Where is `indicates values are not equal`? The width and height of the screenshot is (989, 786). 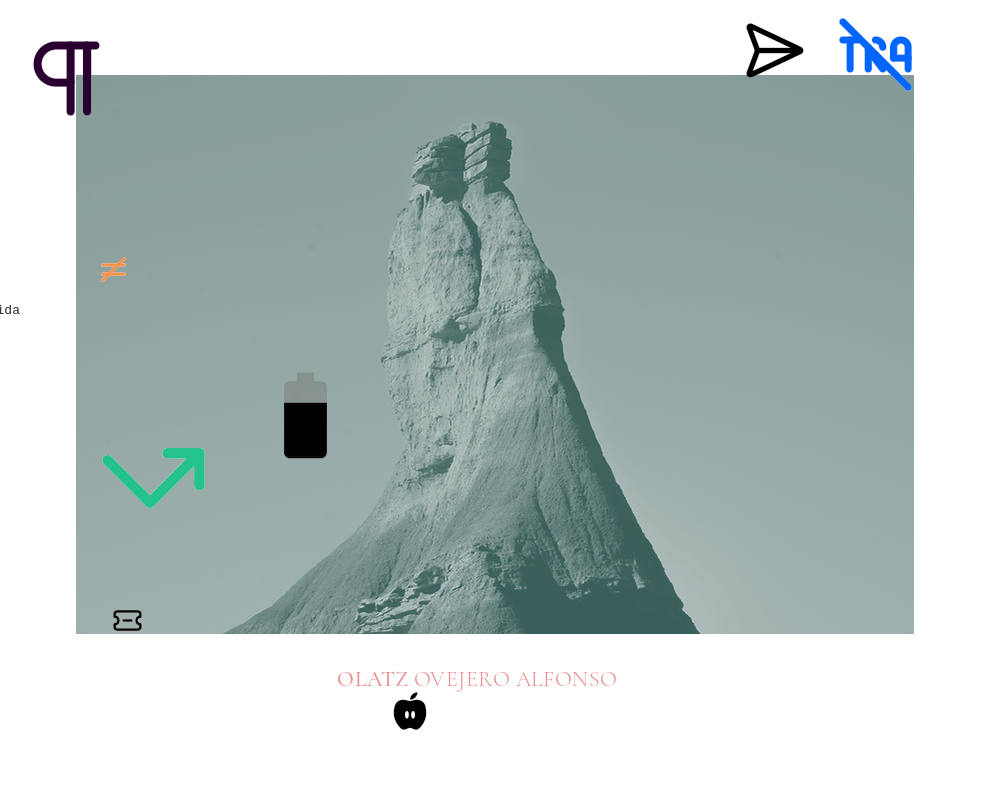
indicates values are not equal is located at coordinates (113, 269).